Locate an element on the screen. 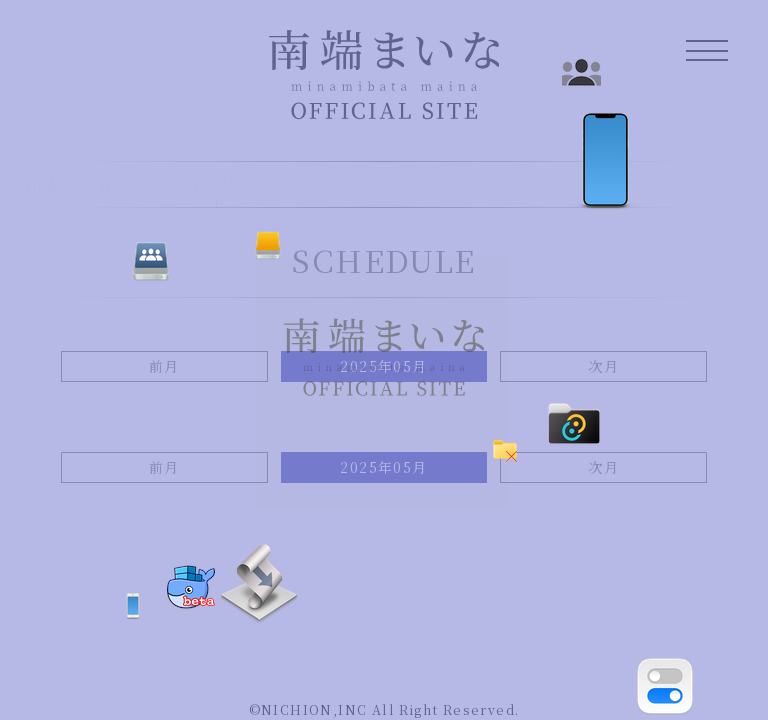  access external storage drives is located at coordinates (268, 246).